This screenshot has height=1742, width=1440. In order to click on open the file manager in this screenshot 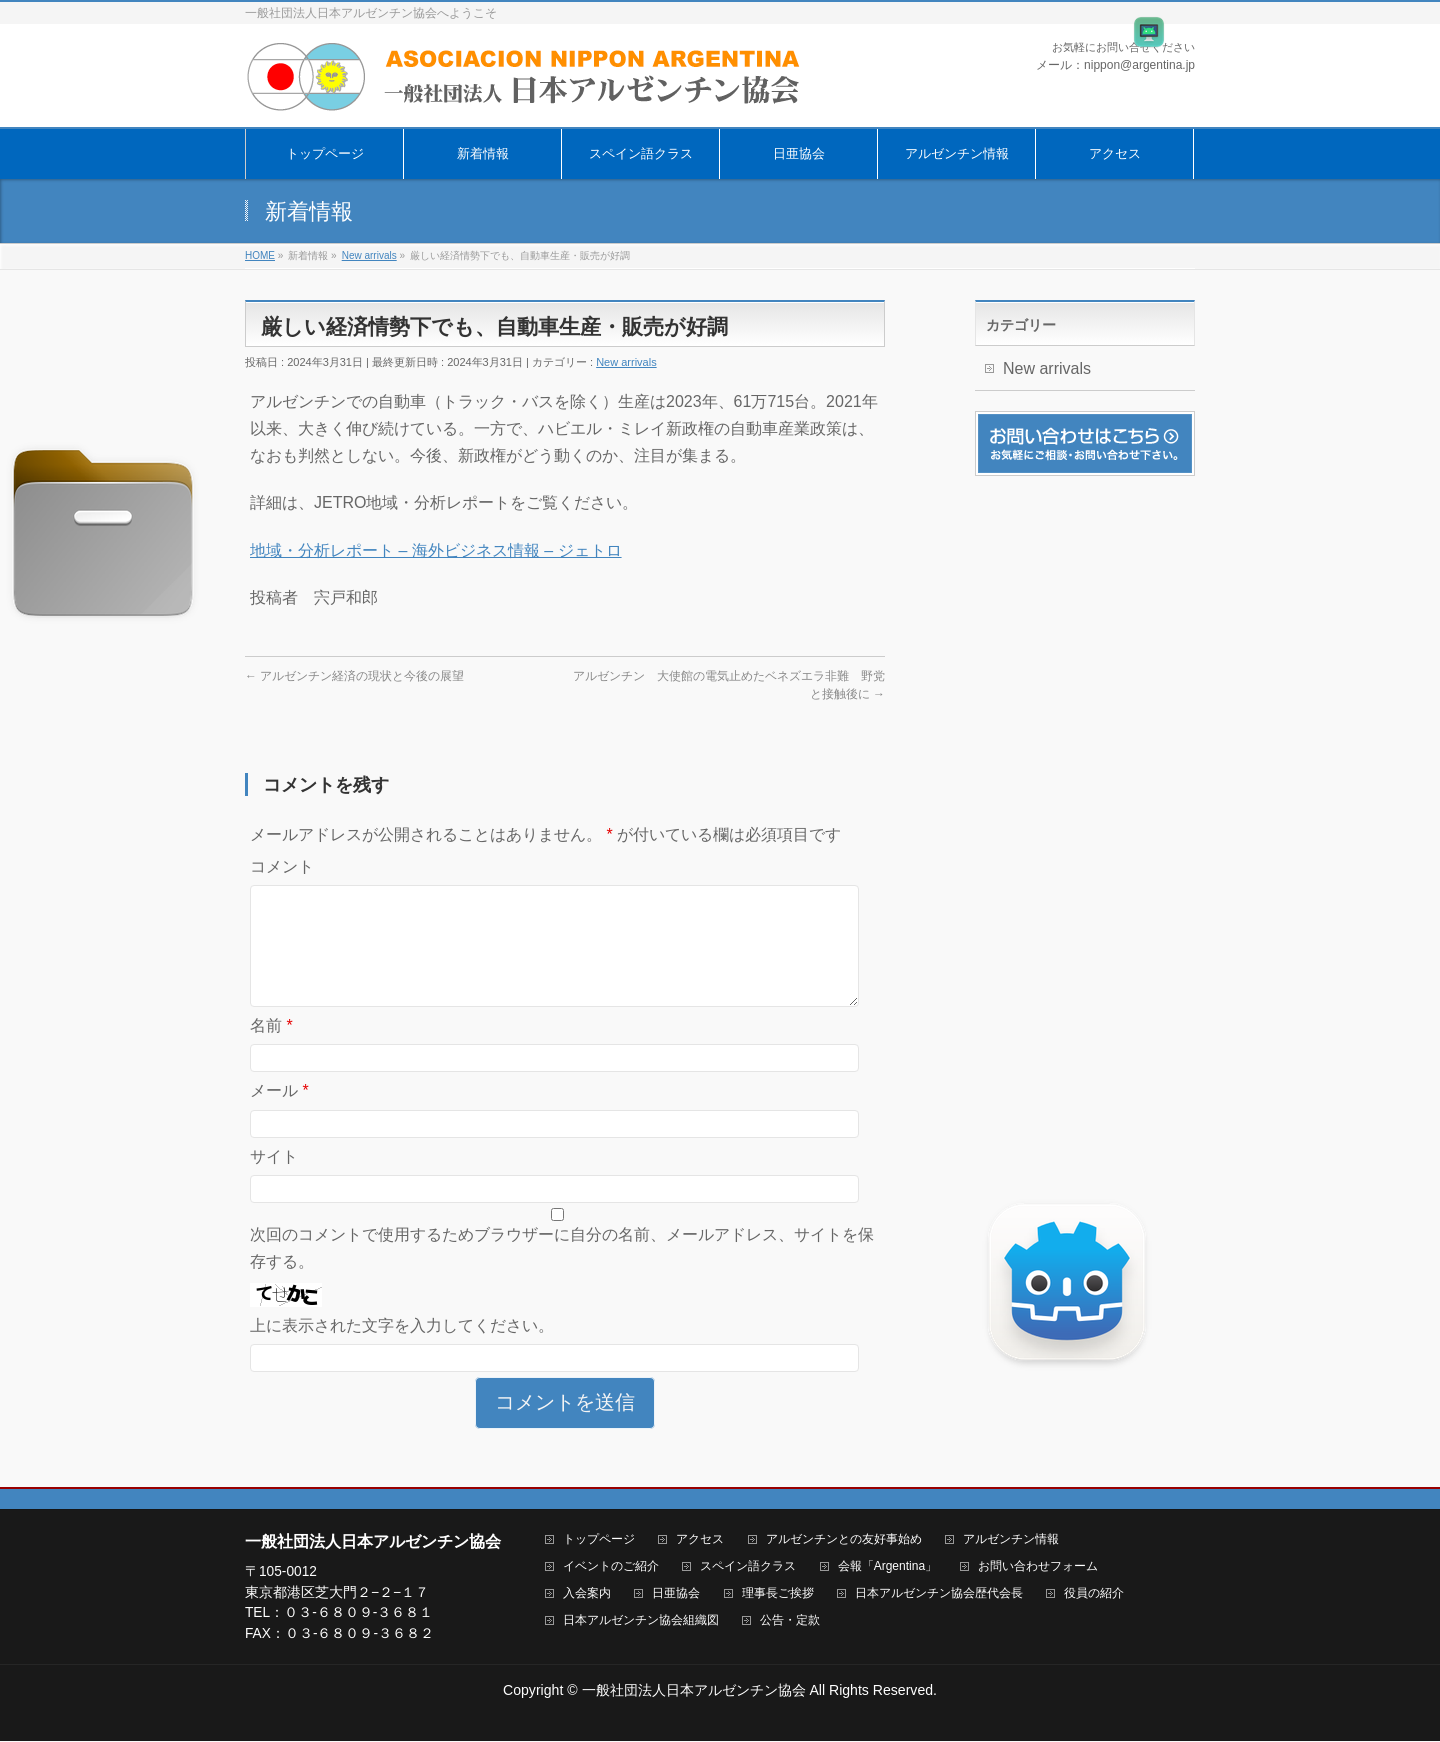, I will do `click(103, 533)`.